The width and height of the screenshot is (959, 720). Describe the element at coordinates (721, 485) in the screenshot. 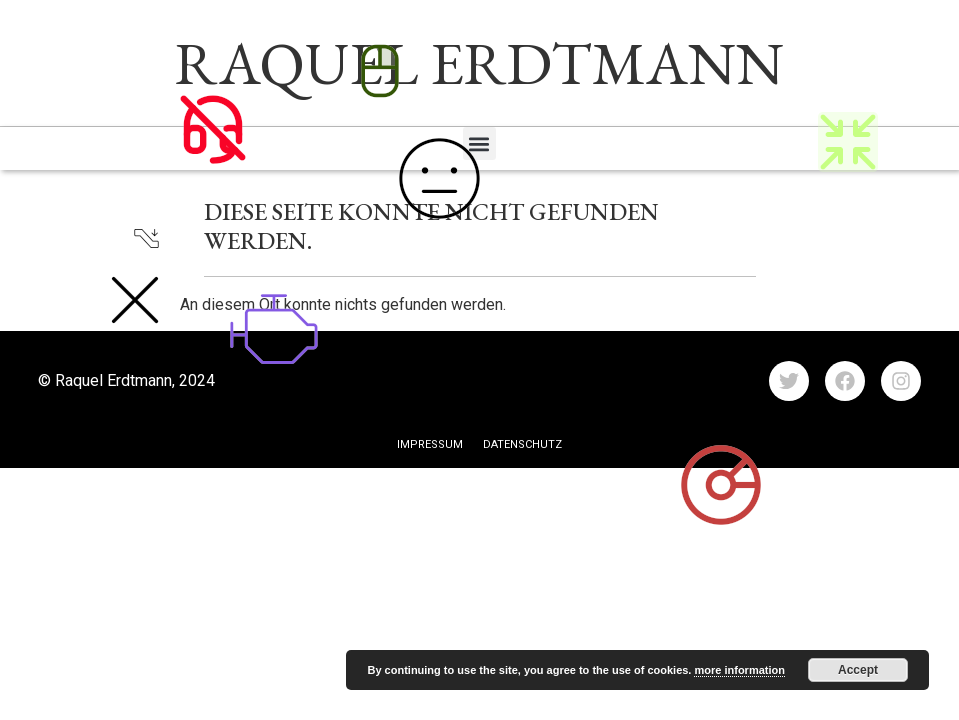

I see `play or access music library` at that location.